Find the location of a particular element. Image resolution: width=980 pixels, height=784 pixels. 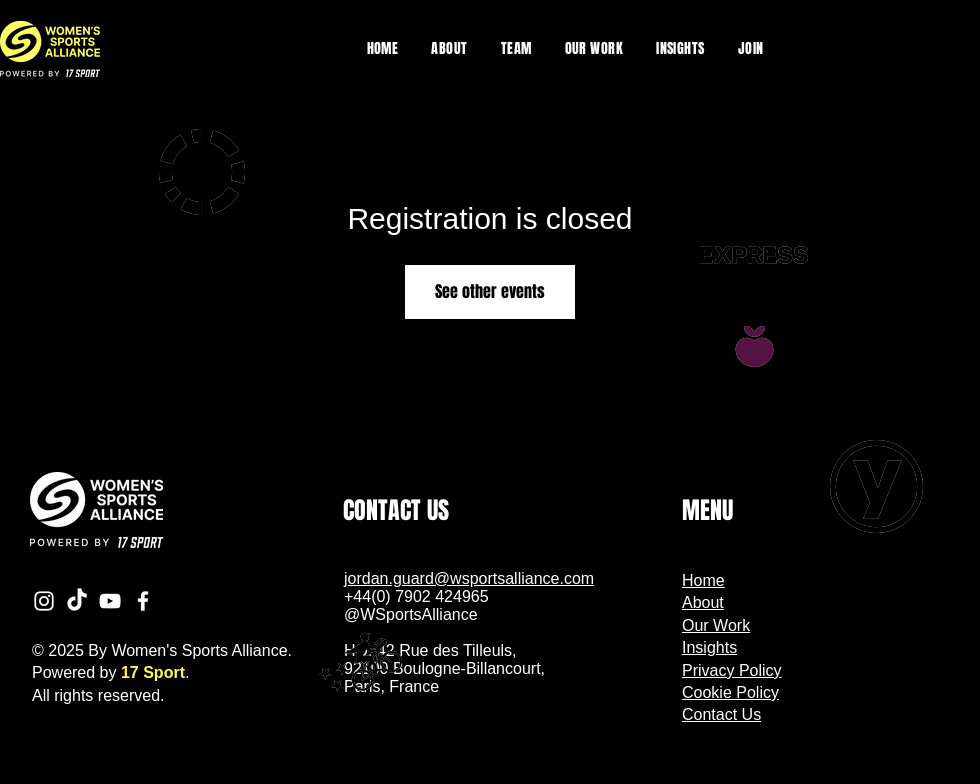

franprix grocery store app or website is located at coordinates (754, 346).